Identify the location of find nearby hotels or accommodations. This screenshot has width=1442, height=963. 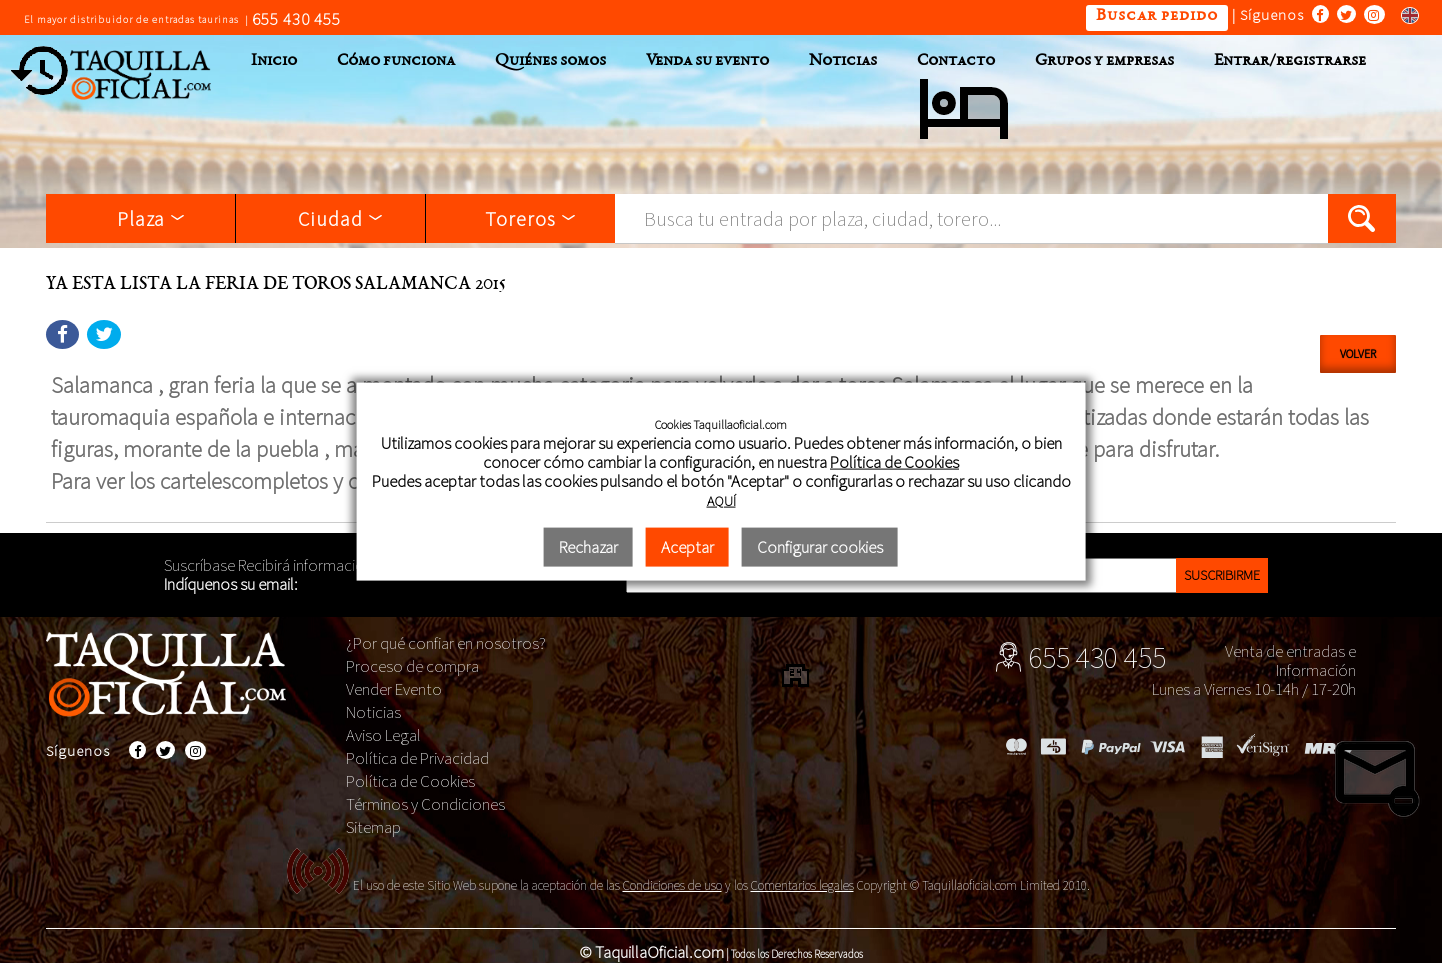
(964, 107).